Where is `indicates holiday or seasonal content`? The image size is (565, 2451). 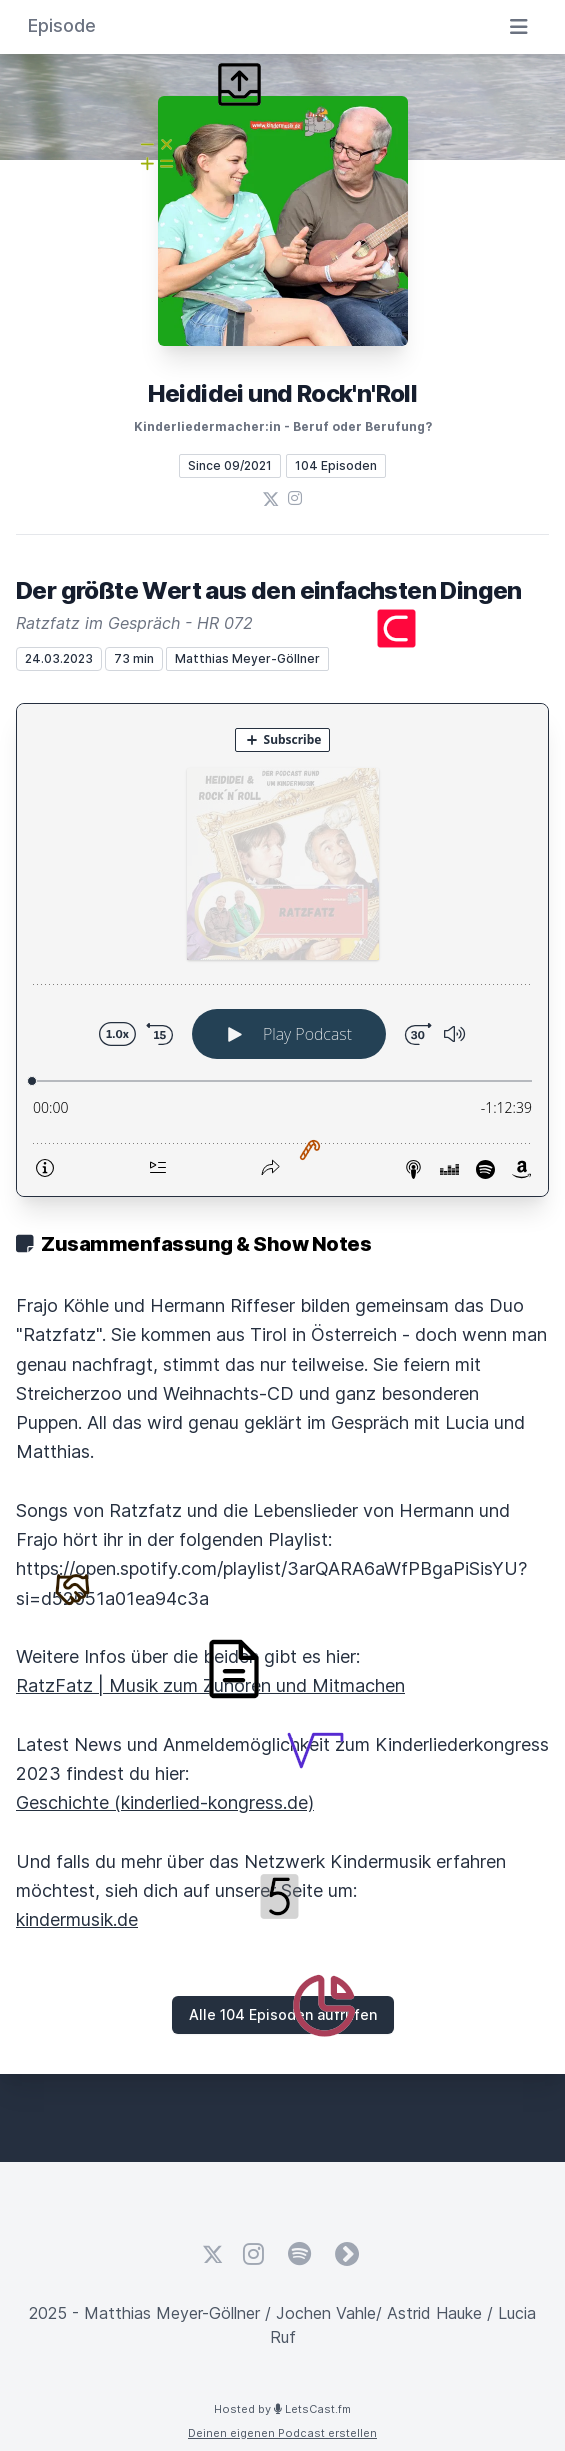
indicates holiday or seasonal content is located at coordinates (310, 1150).